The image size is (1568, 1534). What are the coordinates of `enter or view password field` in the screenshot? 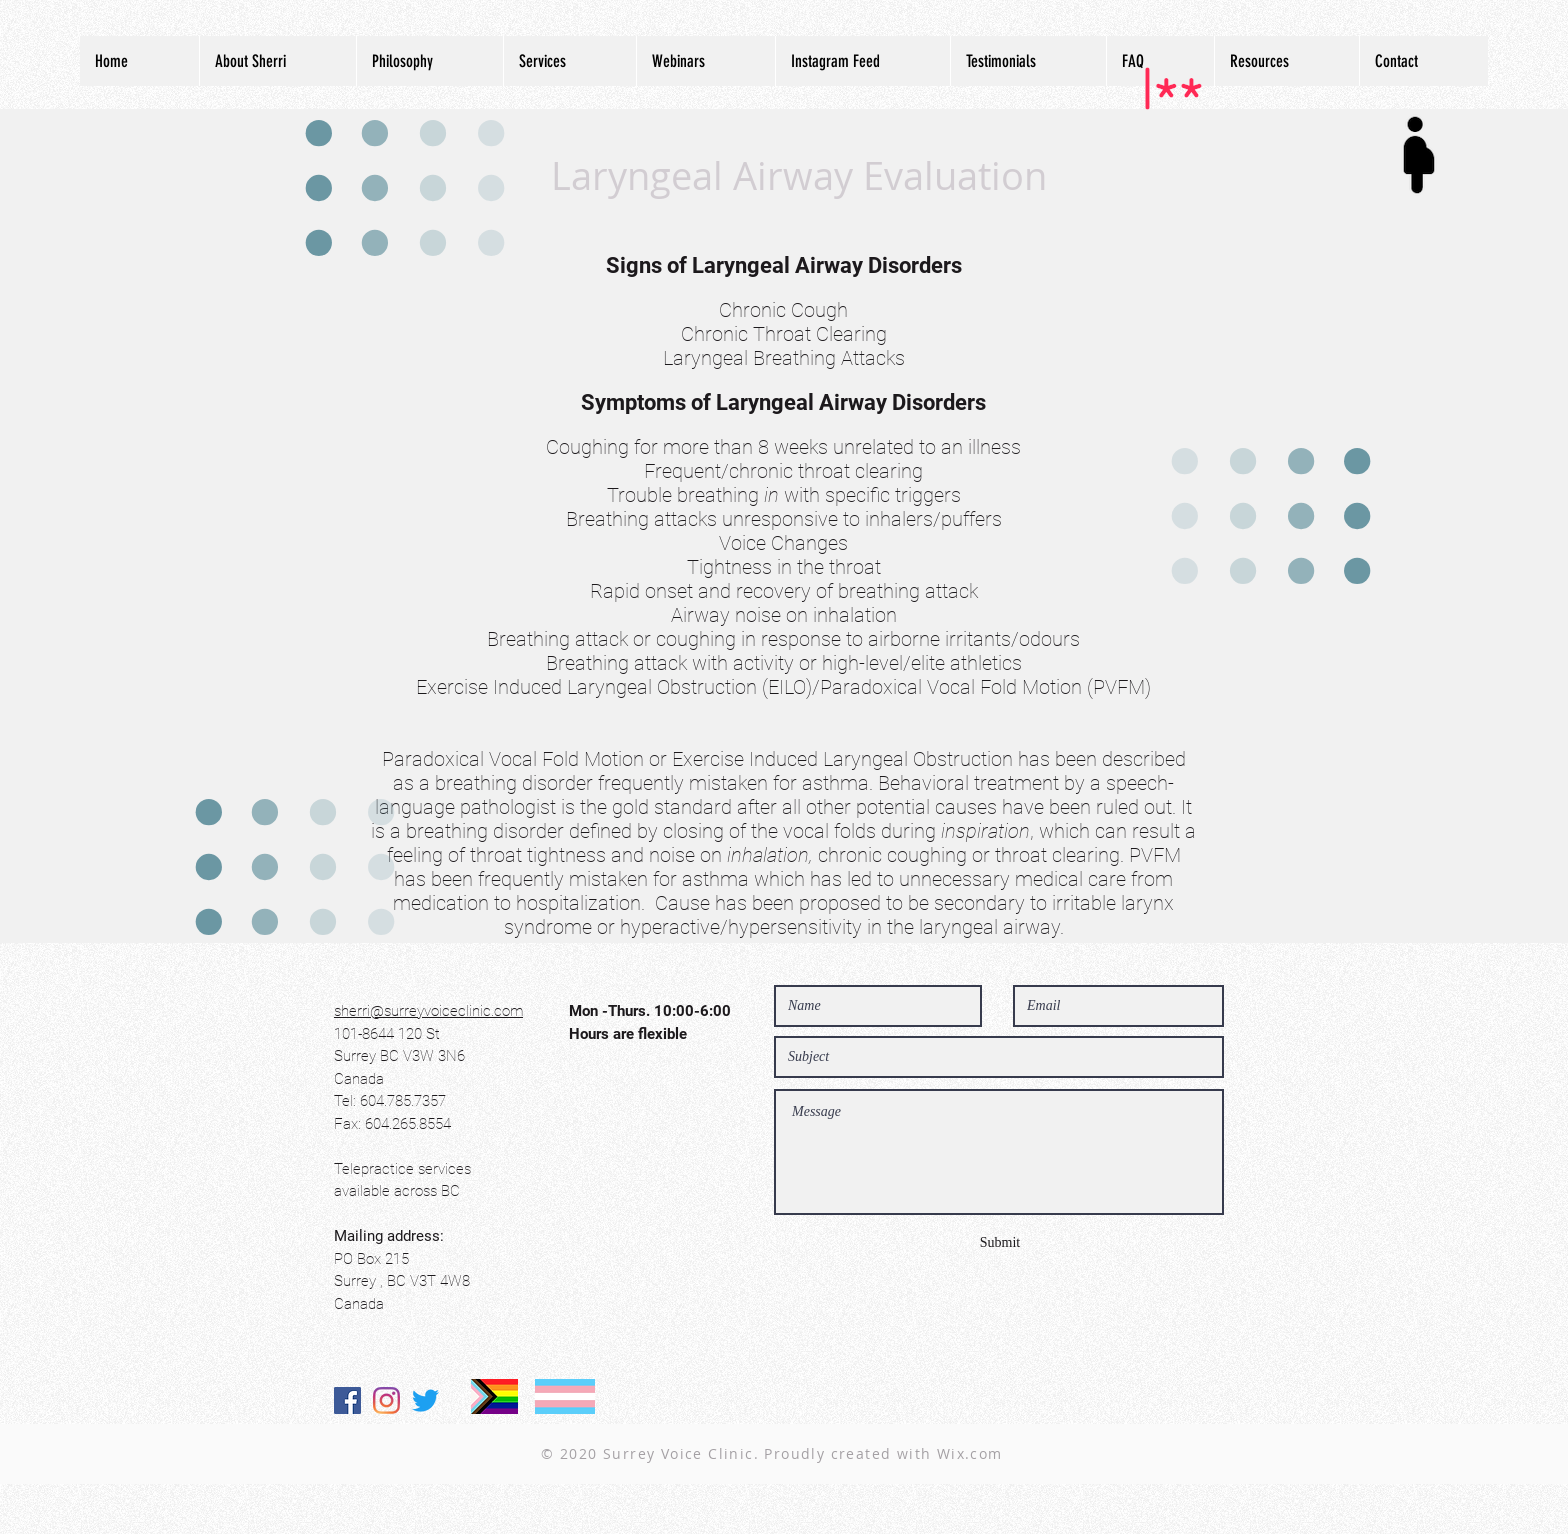 It's located at (1170, 88).